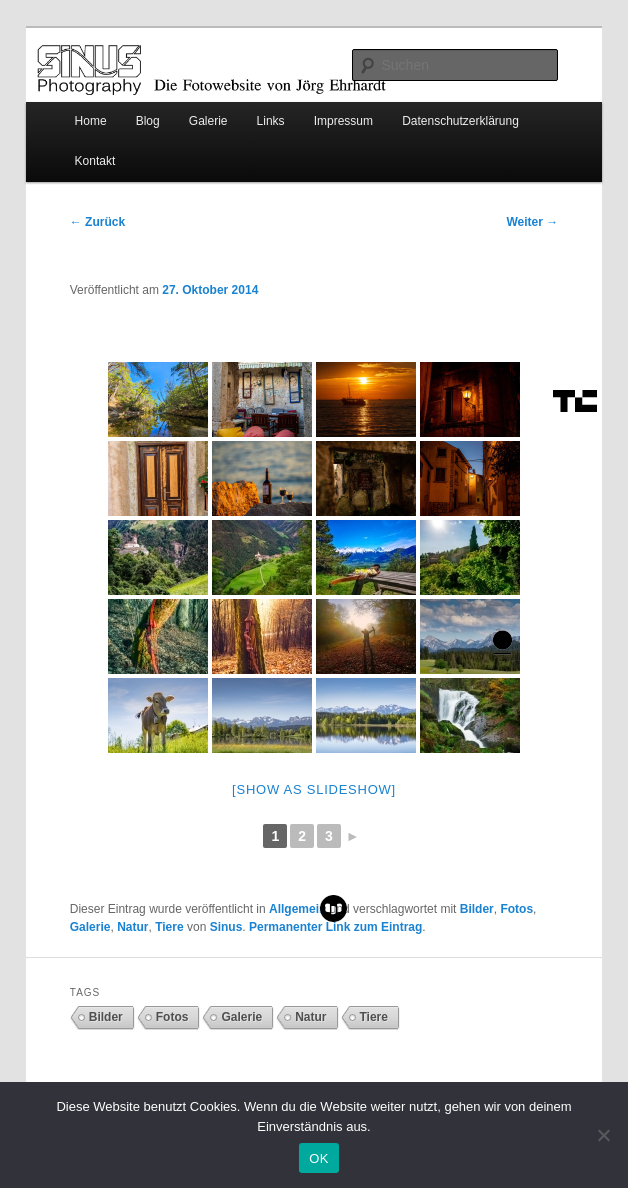 The image size is (628, 1188). Describe the element at coordinates (333, 908) in the screenshot. I see `EnterpriseDB company logo` at that location.